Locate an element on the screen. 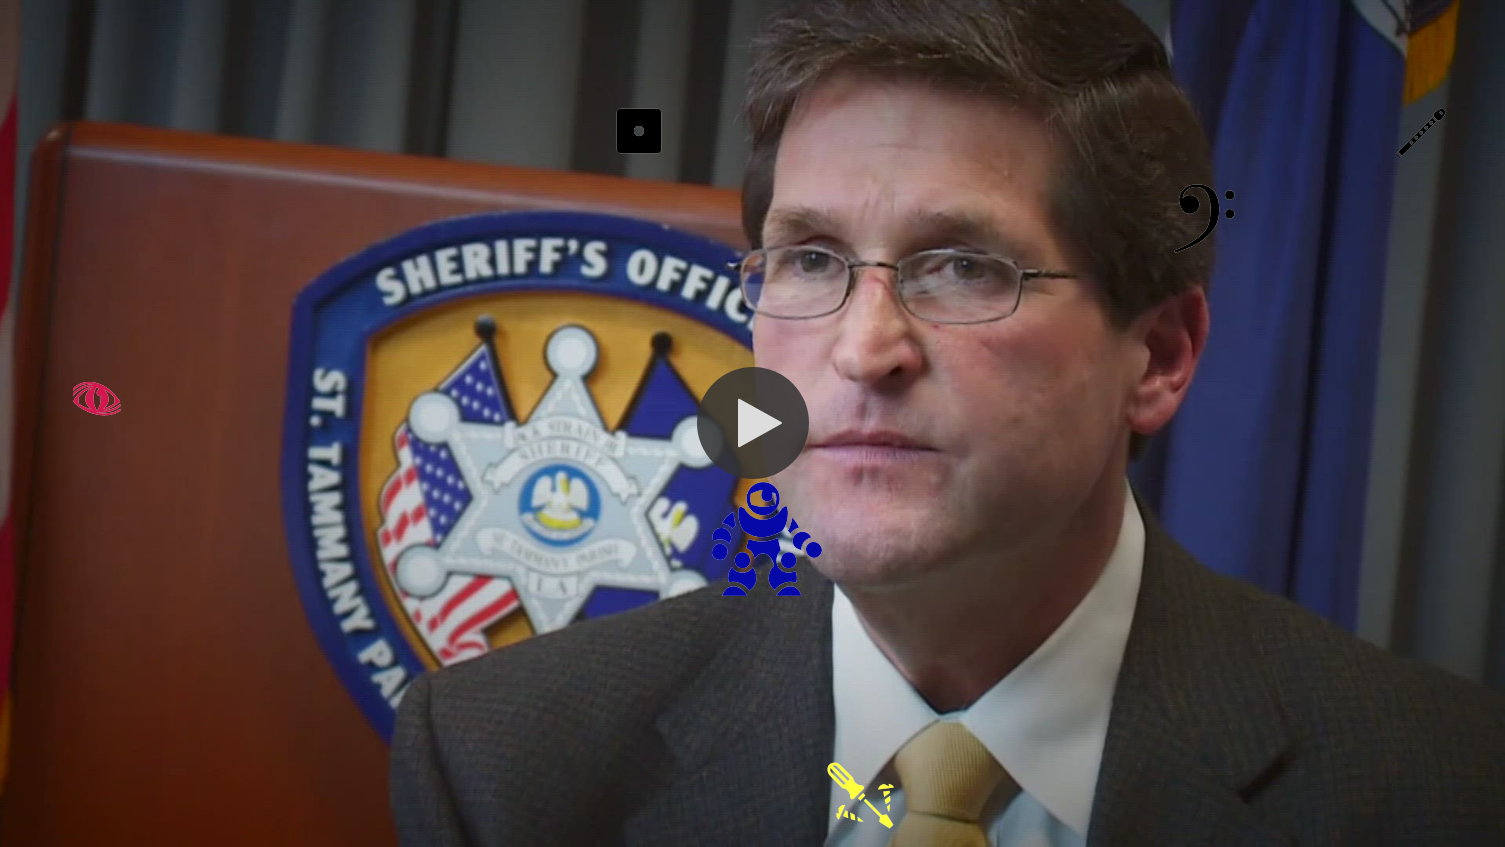 The width and height of the screenshot is (1505, 847). select astronaut or space character is located at coordinates (764, 538).